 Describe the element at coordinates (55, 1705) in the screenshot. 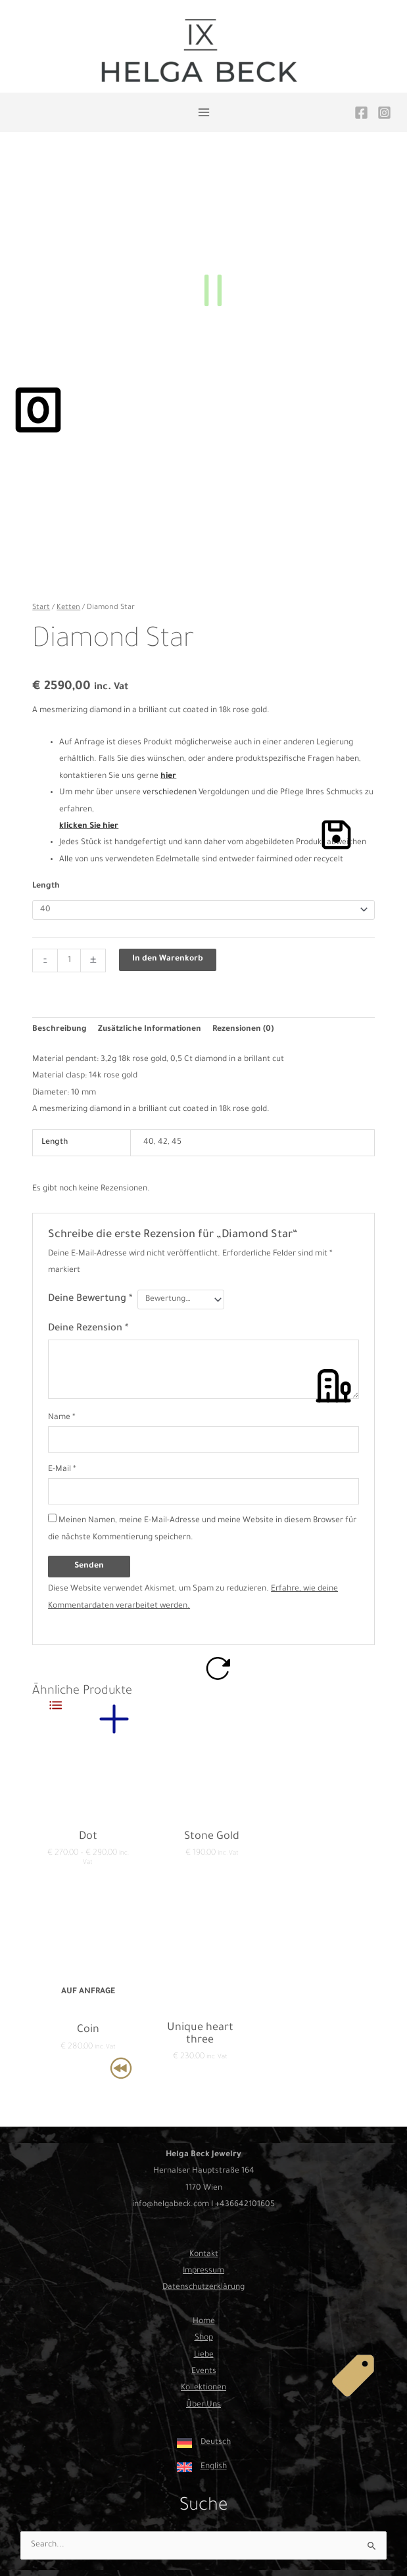

I see `view items in a list format` at that location.